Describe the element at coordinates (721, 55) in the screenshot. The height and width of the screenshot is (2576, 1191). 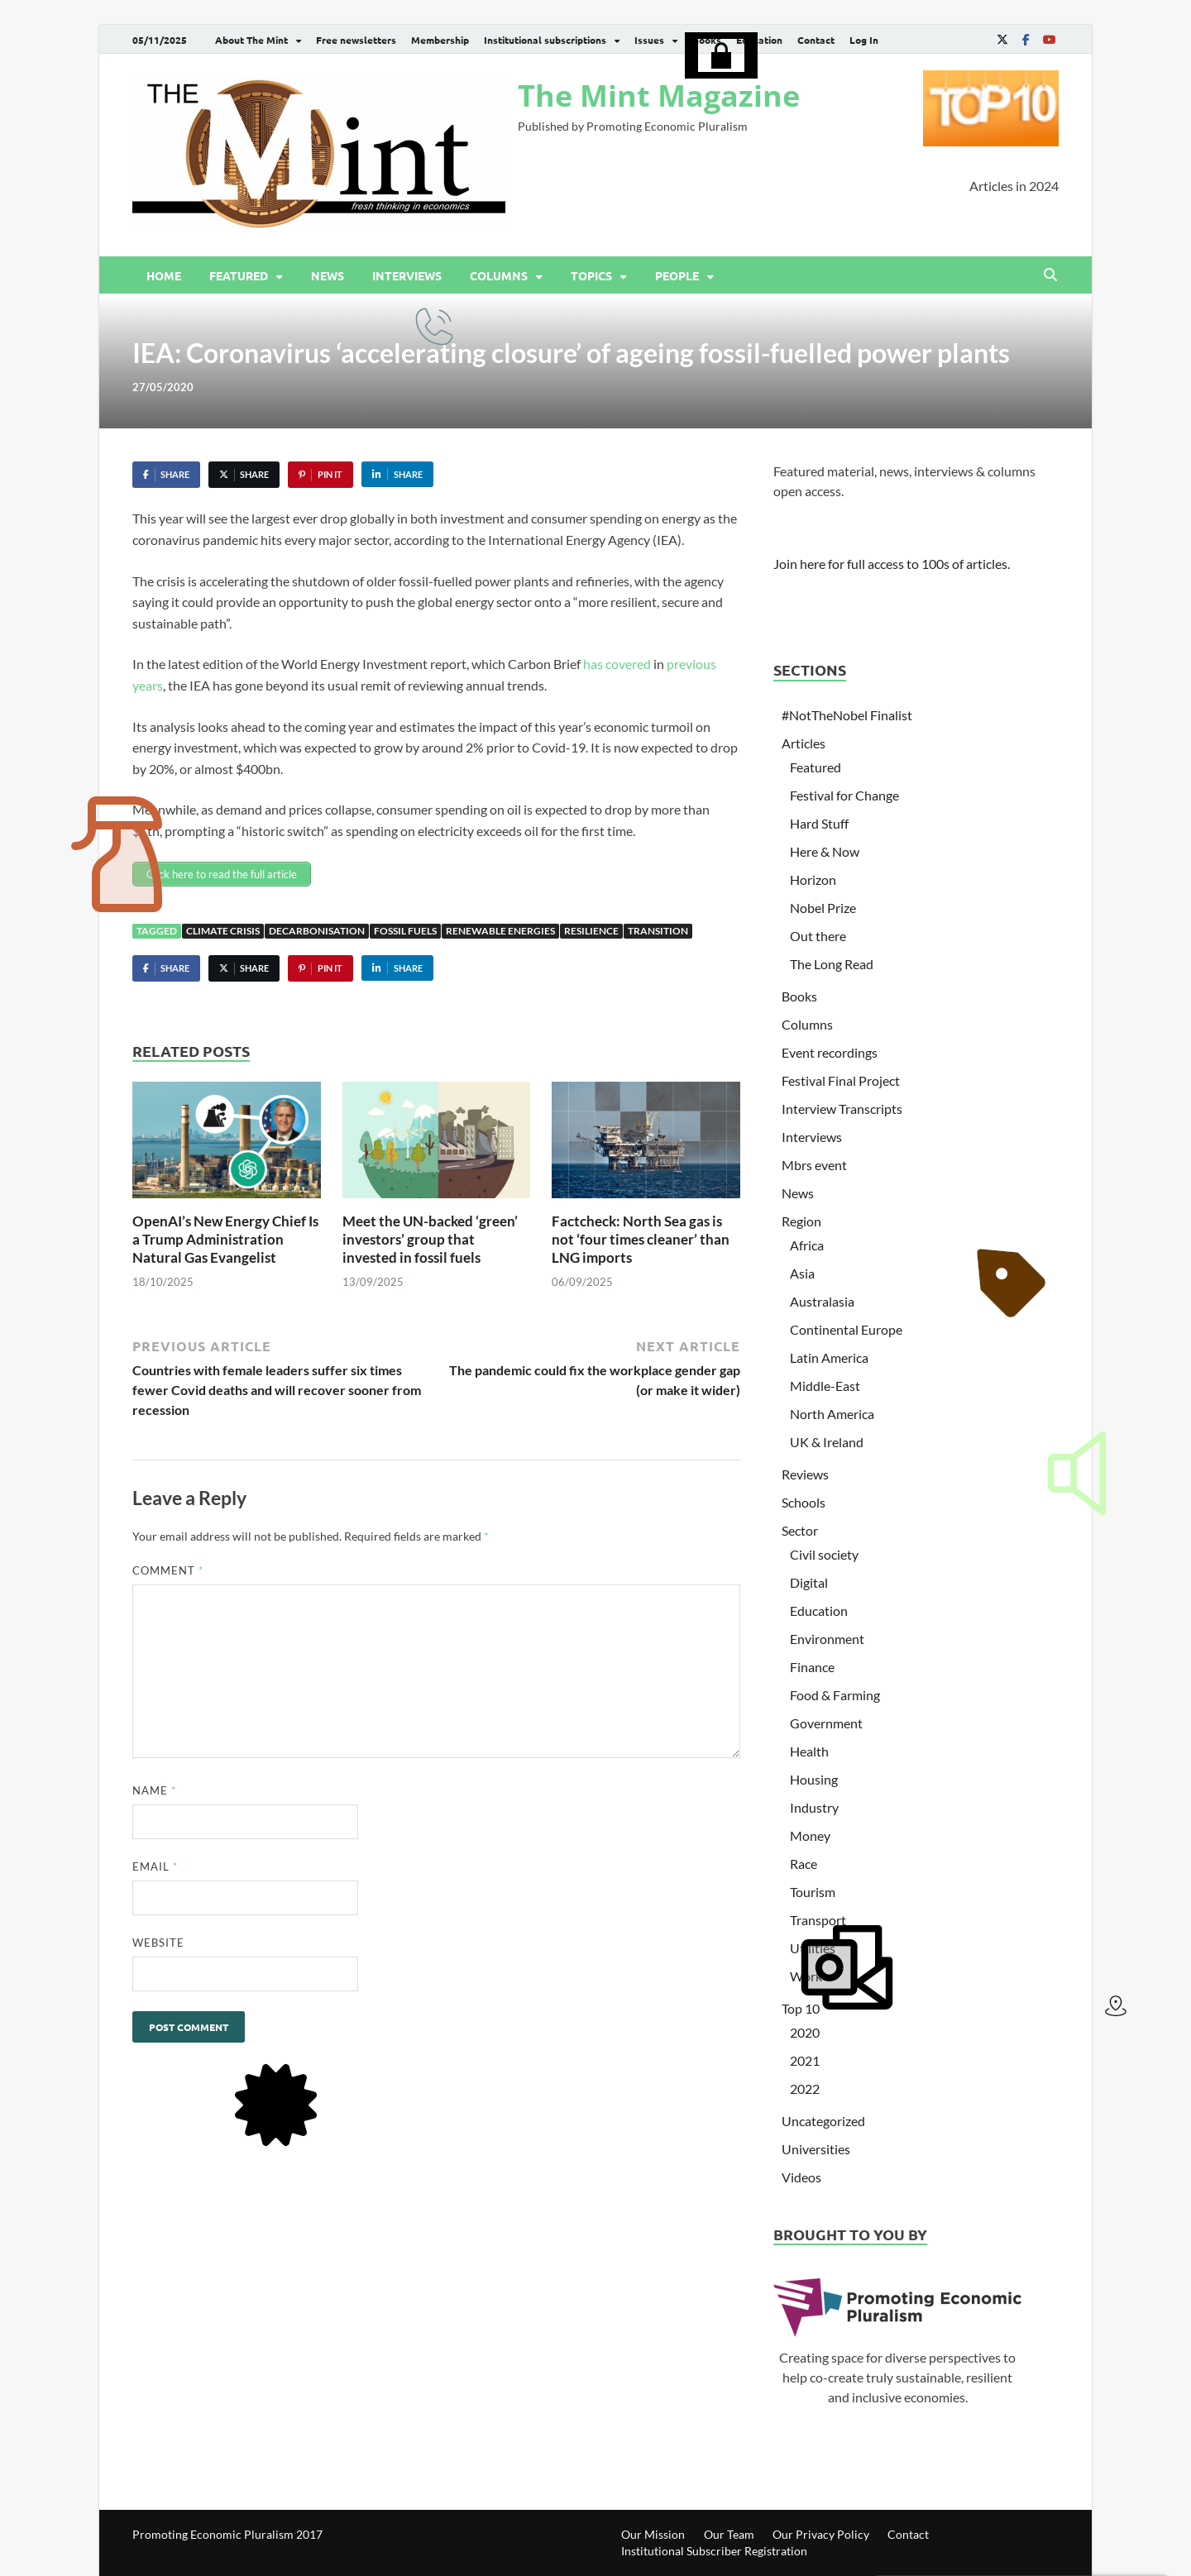
I see `lock screen in landscape orientation` at that location.